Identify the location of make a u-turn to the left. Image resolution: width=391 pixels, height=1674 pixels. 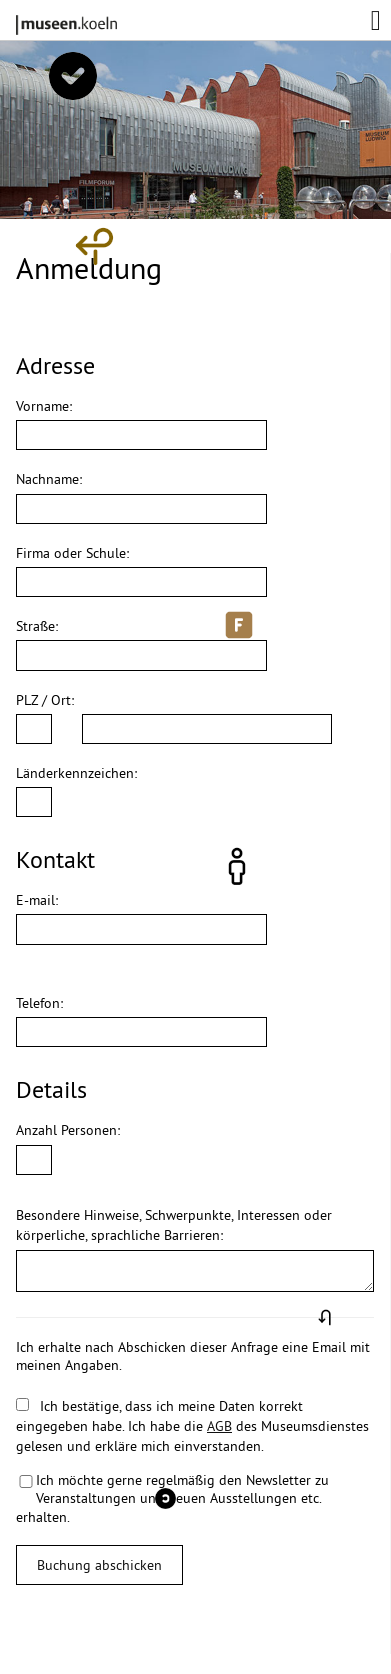
(325, 1317).